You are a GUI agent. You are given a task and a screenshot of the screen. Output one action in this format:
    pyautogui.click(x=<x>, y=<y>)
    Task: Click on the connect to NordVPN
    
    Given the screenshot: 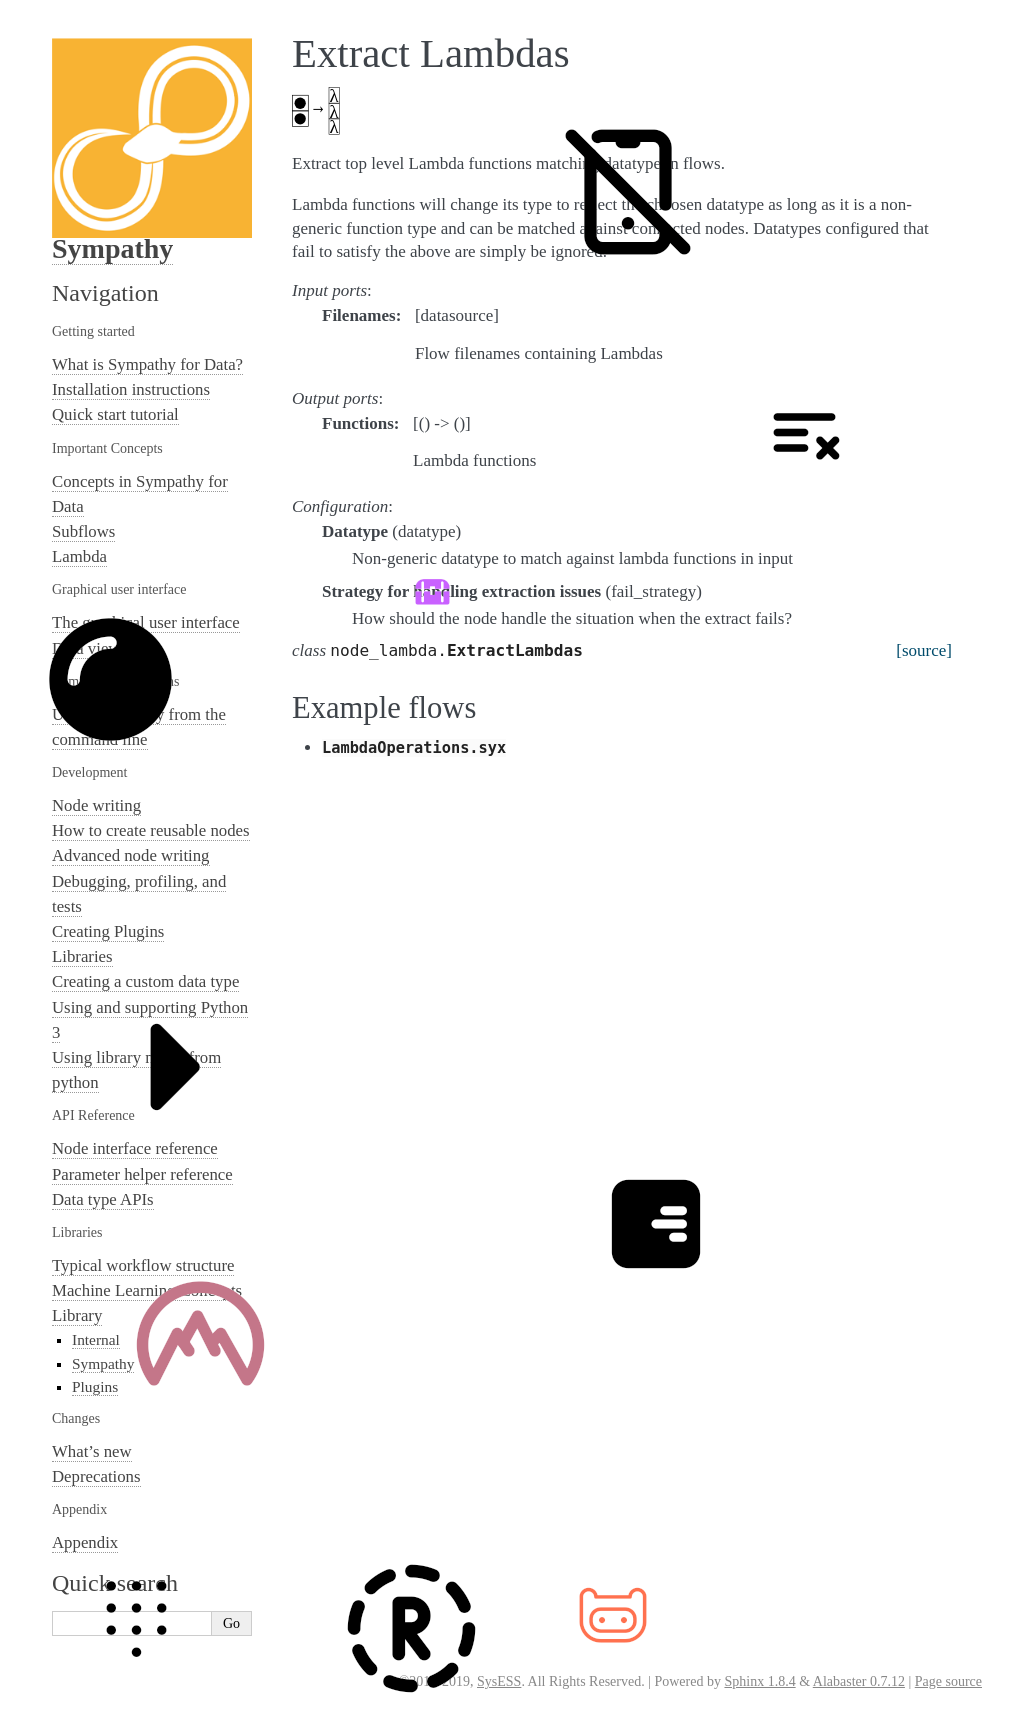 What is the action you would take?
    pyautogui.click(x=200, y=1333)
    